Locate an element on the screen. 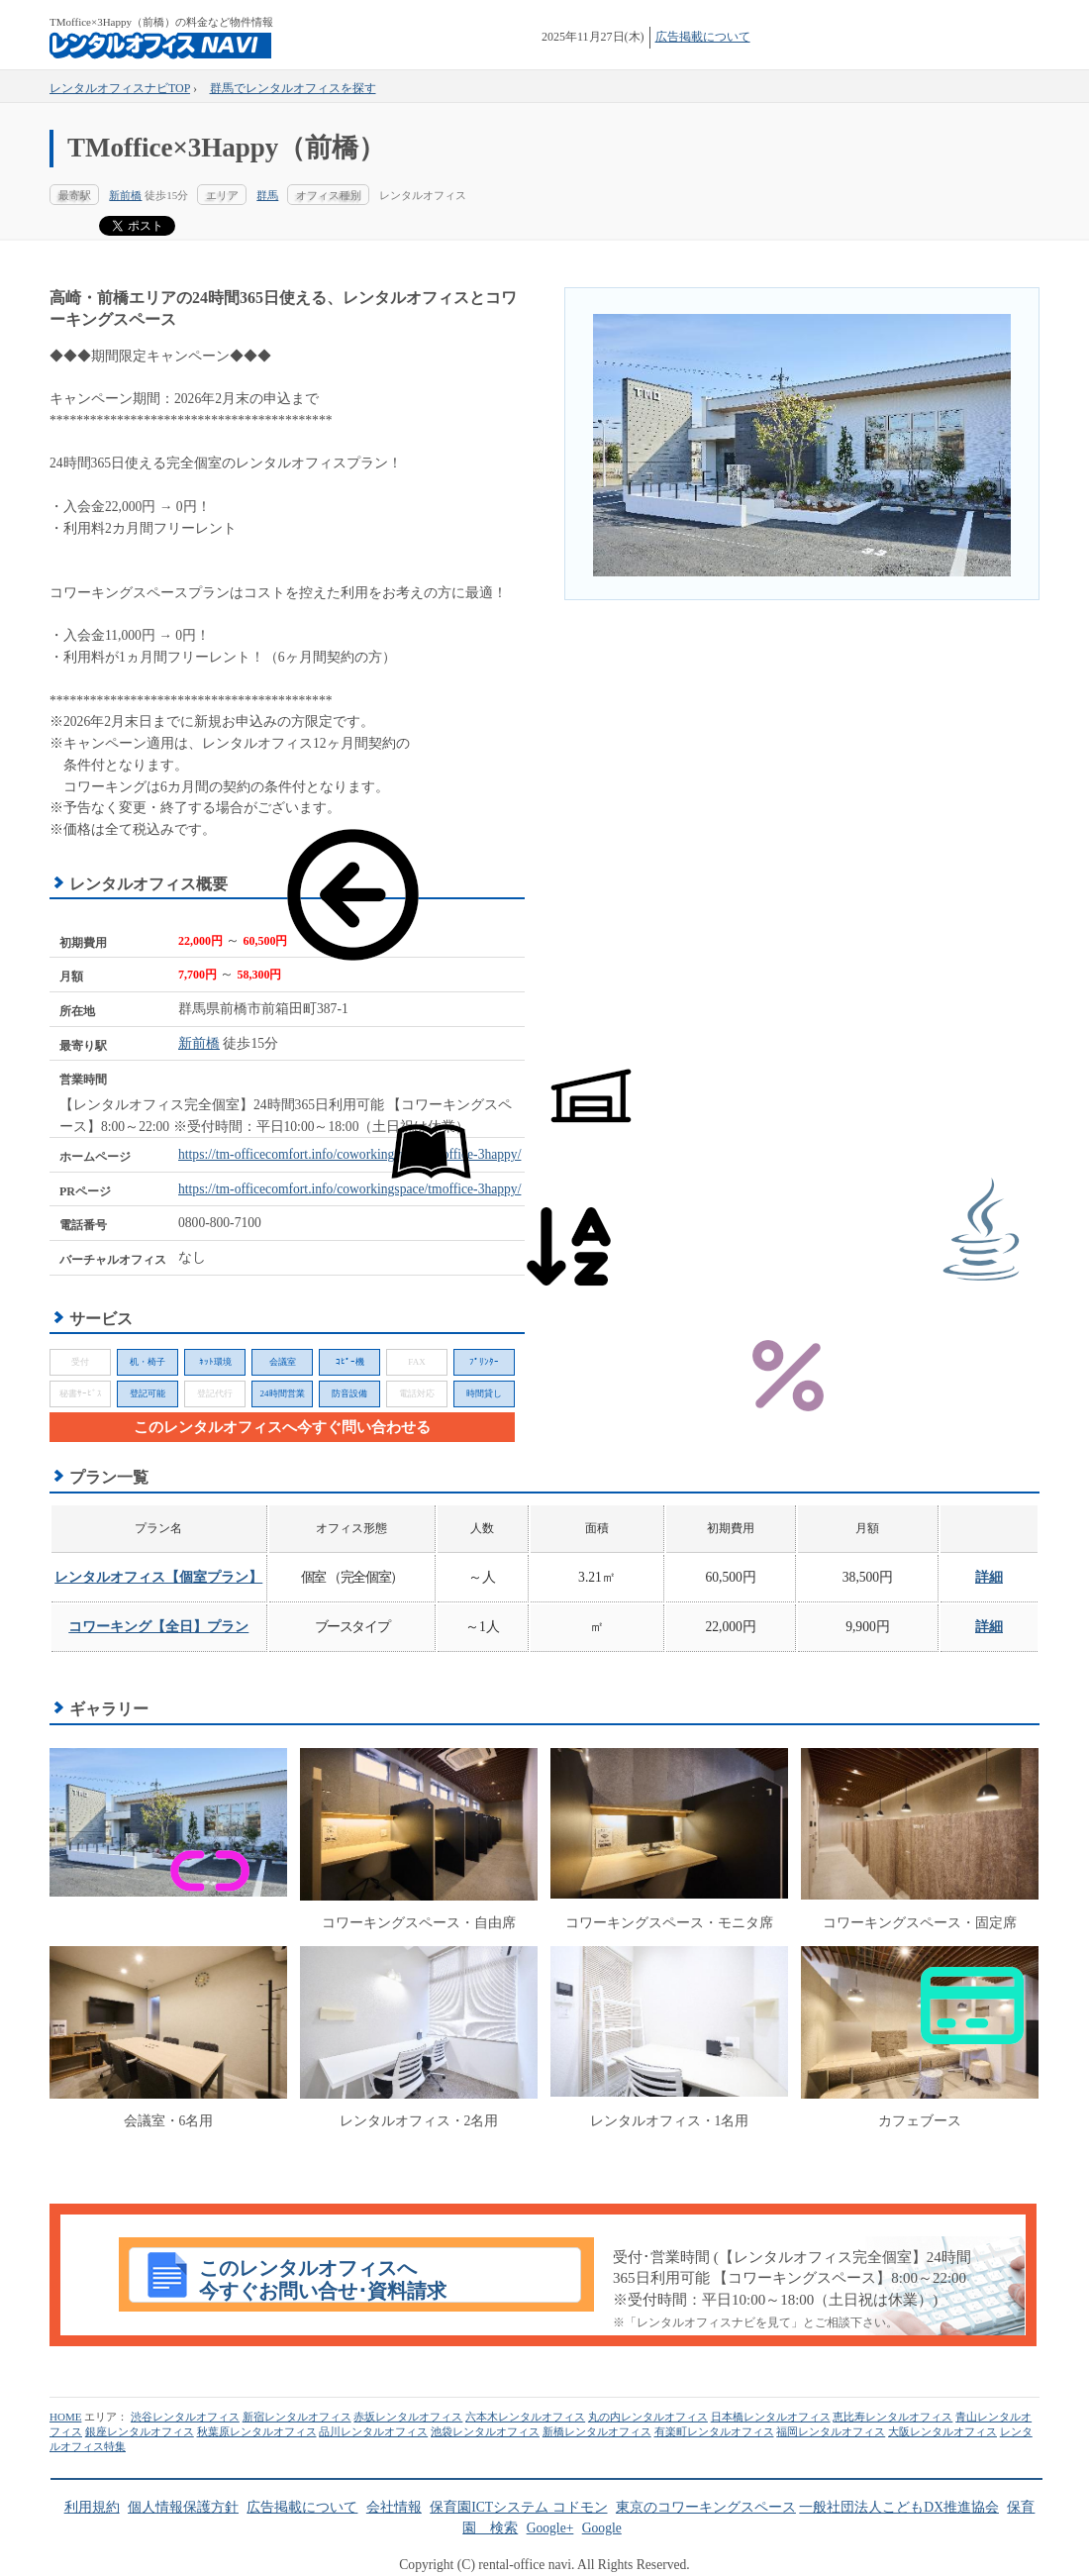 The width and height of the screenshot is (1089, 2576). manage payment methods is located at coordinates (972, 2006).